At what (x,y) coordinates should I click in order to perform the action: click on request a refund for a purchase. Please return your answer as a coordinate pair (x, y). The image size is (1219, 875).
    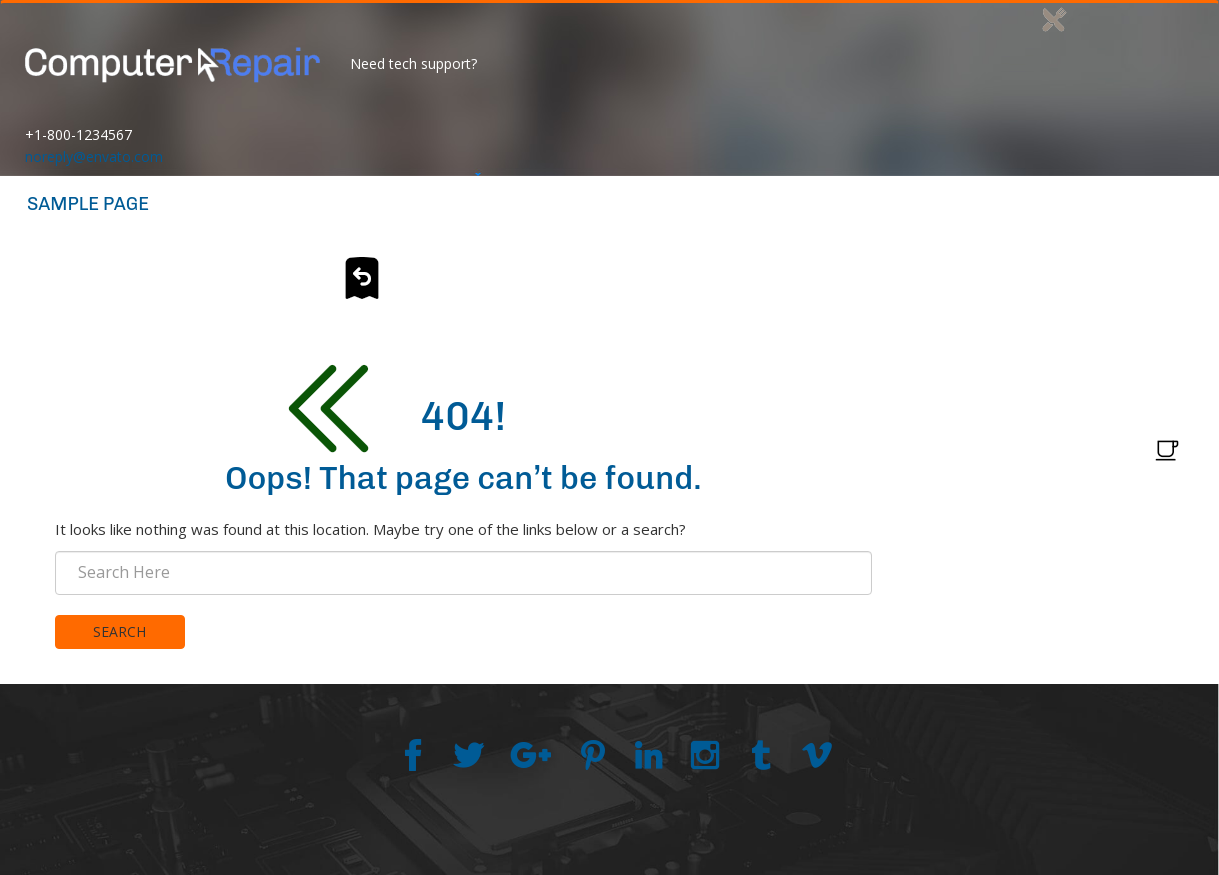
    Looking at the image, I should click on (362, 278).